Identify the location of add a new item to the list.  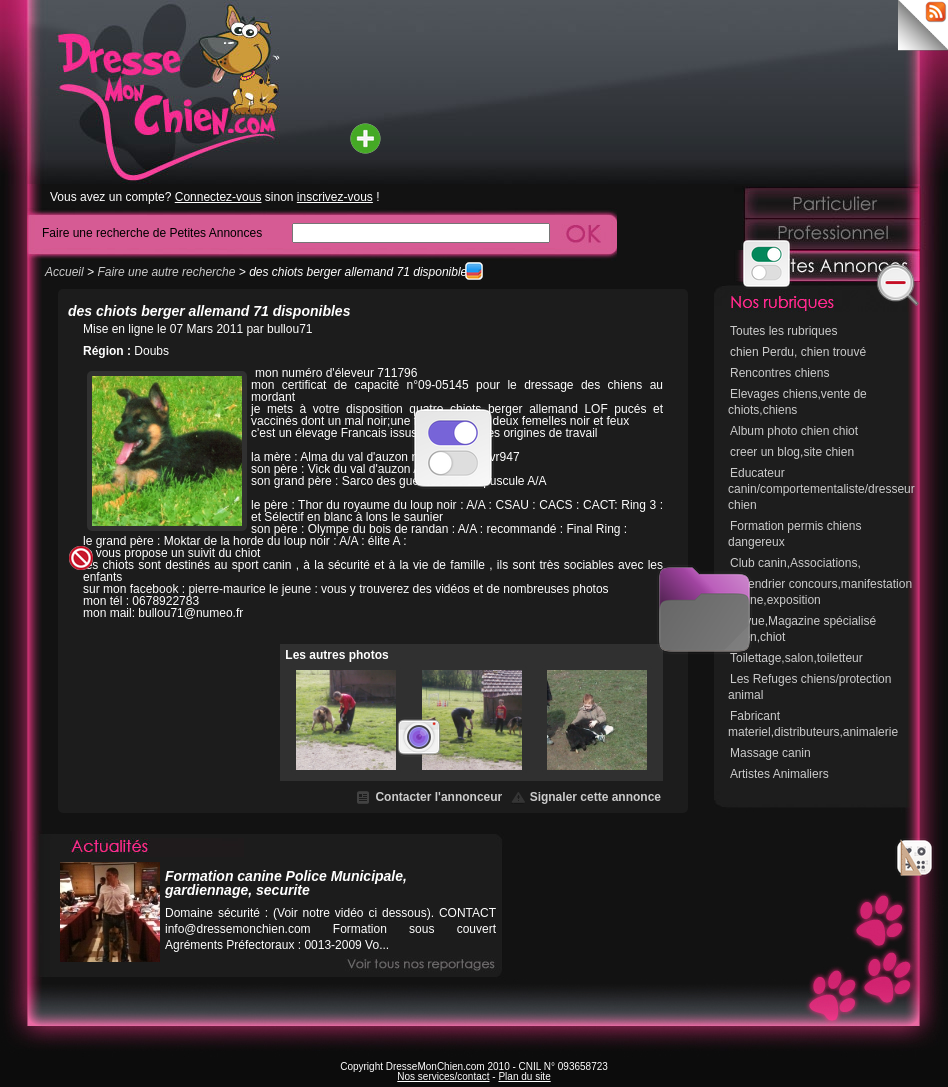
(365, 138).